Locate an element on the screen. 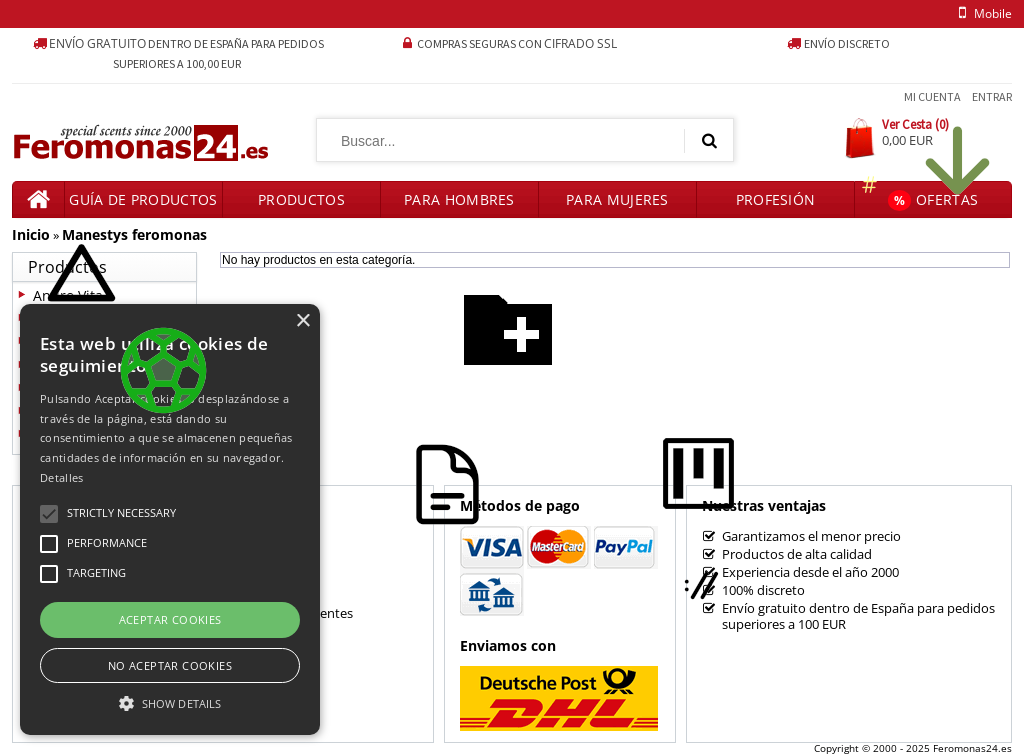 The image size is (1024, 755). add or search hashtags is located at coordinates (869, 184).